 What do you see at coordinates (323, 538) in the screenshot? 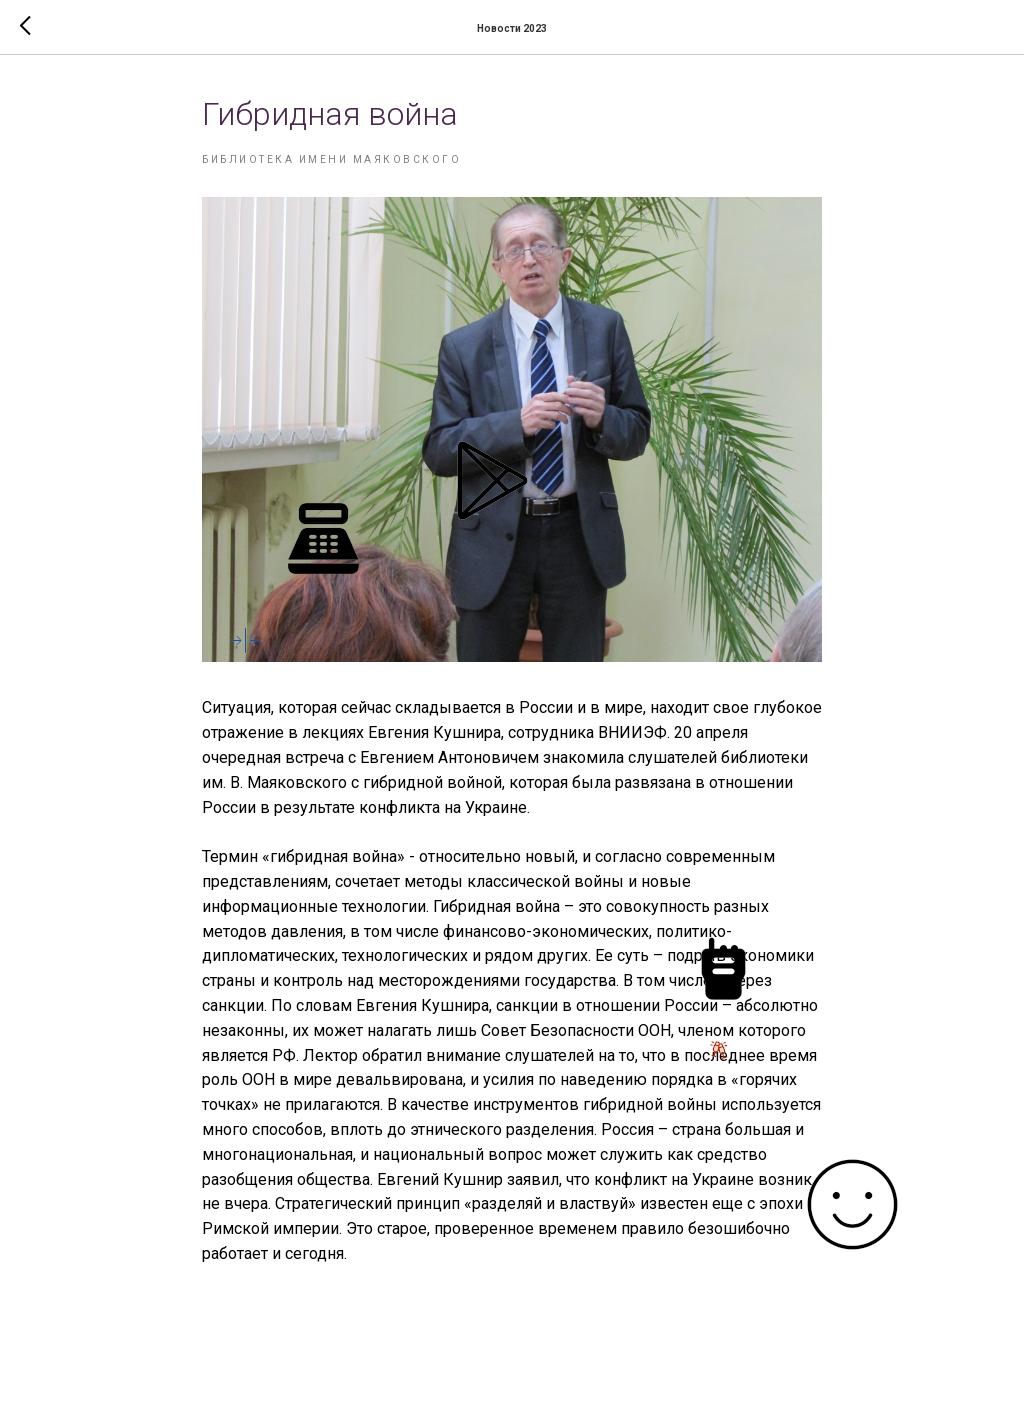
I see `access point of sale or checkout system` at bounding box center [323, 538].